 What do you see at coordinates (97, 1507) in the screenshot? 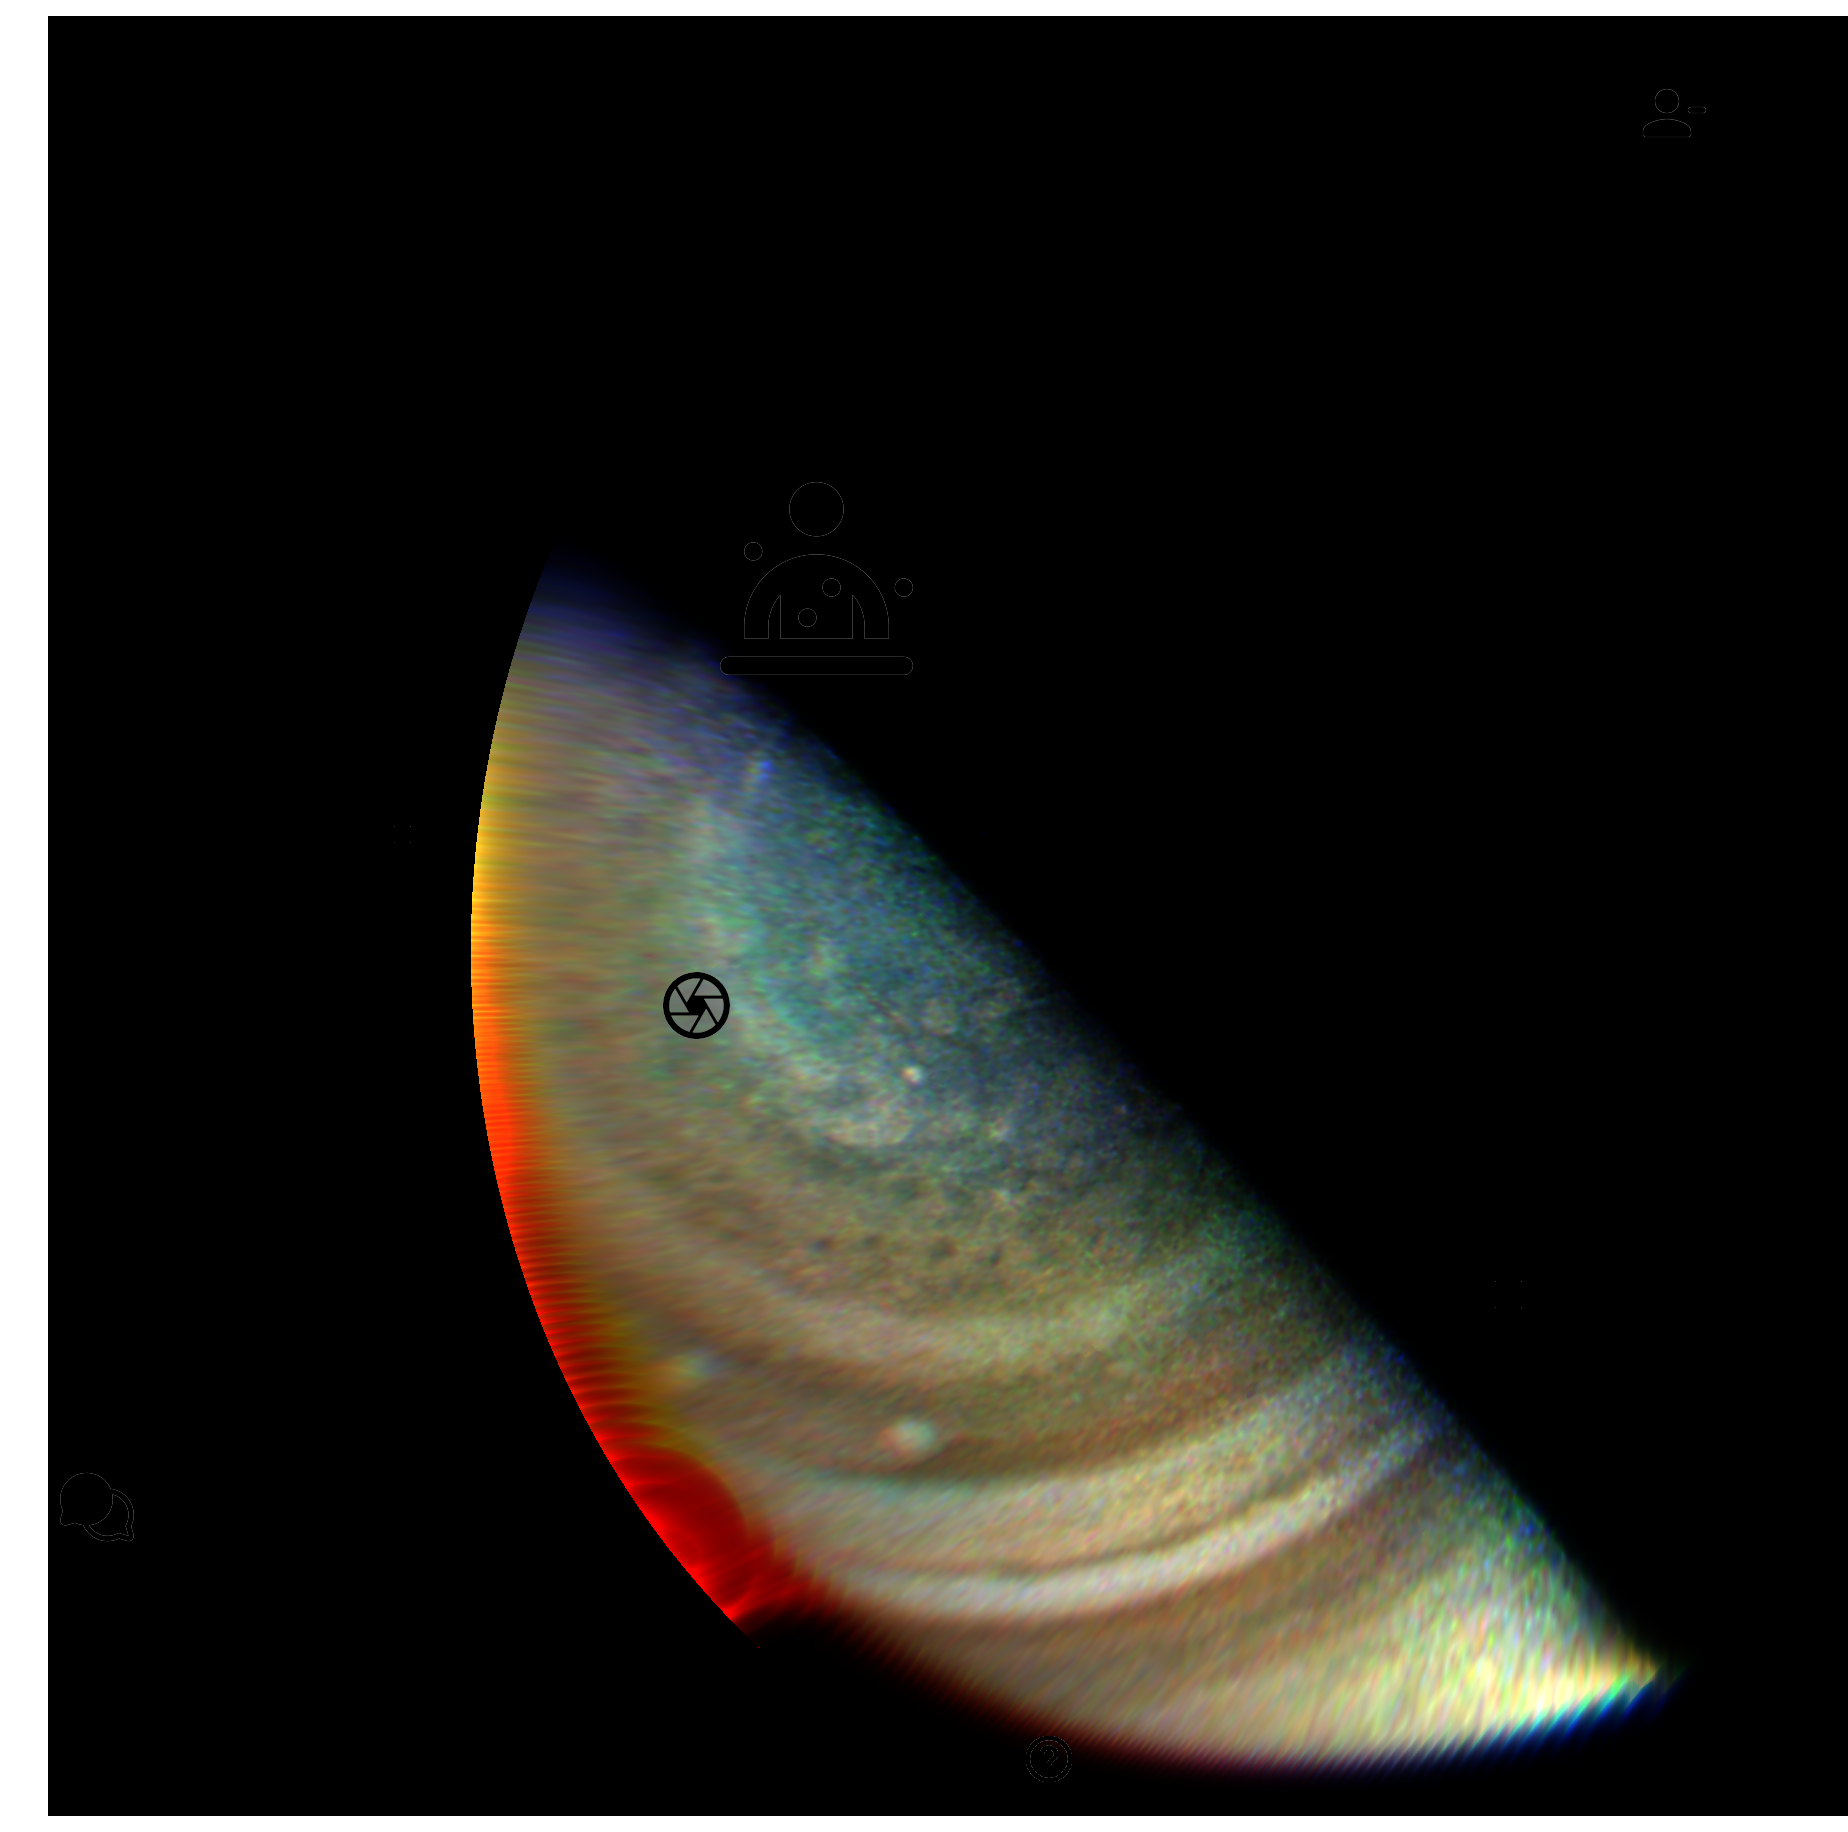
I see `open chat or messaging` at bounding box center [97, 1507].